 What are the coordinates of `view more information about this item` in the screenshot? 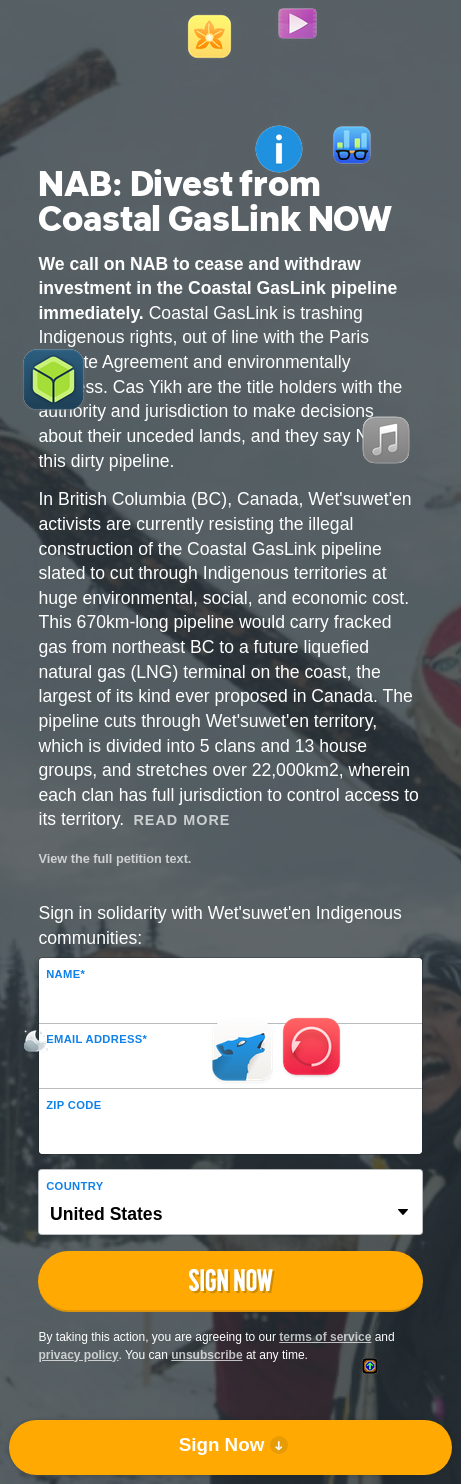 It's located at (279, 149).